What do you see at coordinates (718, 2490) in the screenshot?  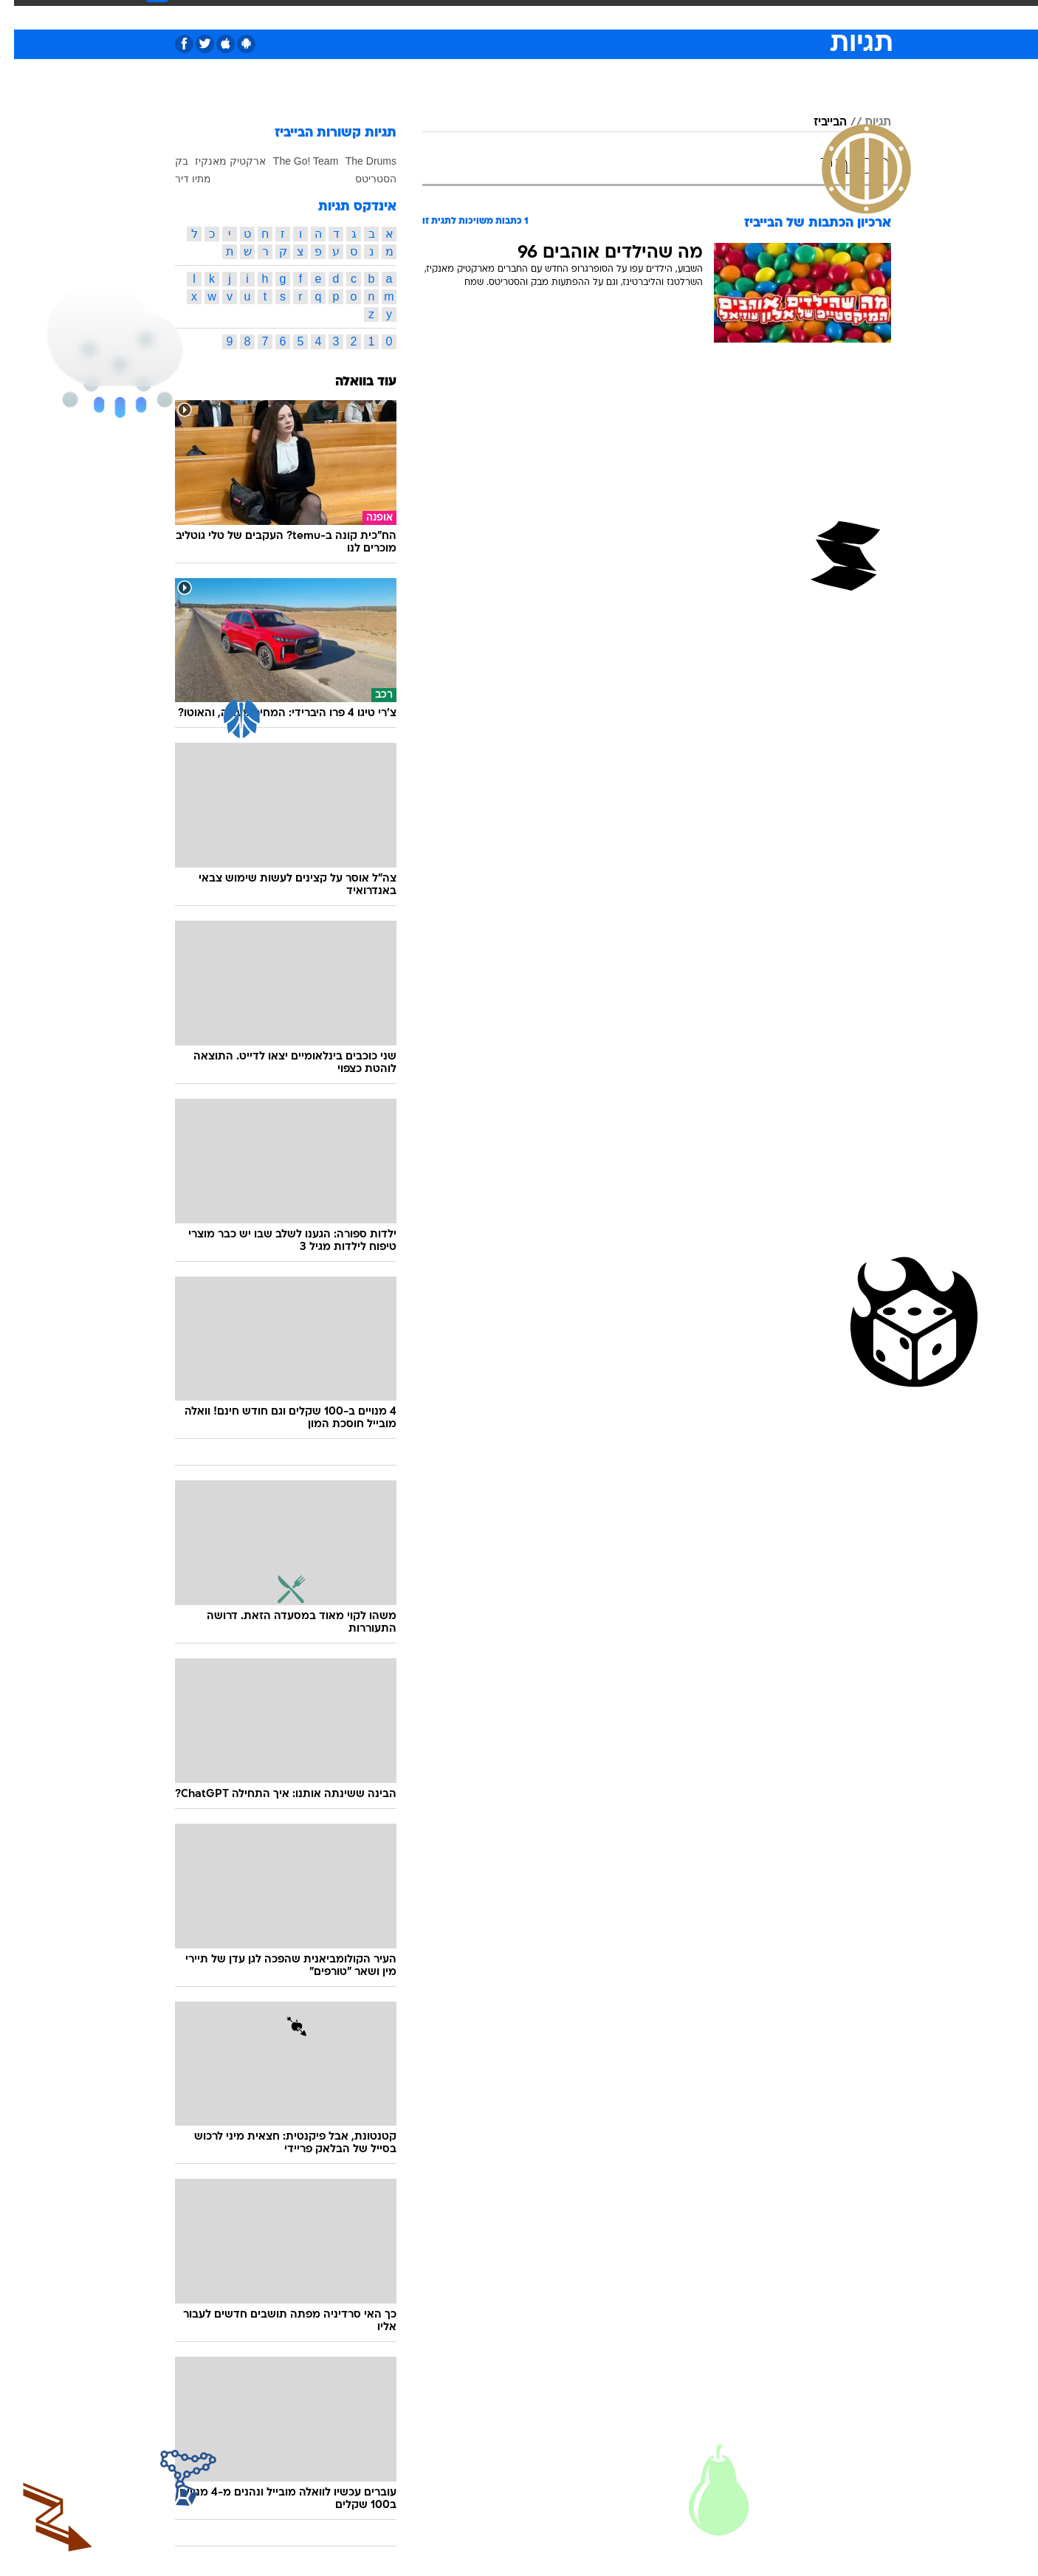 I see `select pear as your game fruit or character` at bounding box center [718, 2490].